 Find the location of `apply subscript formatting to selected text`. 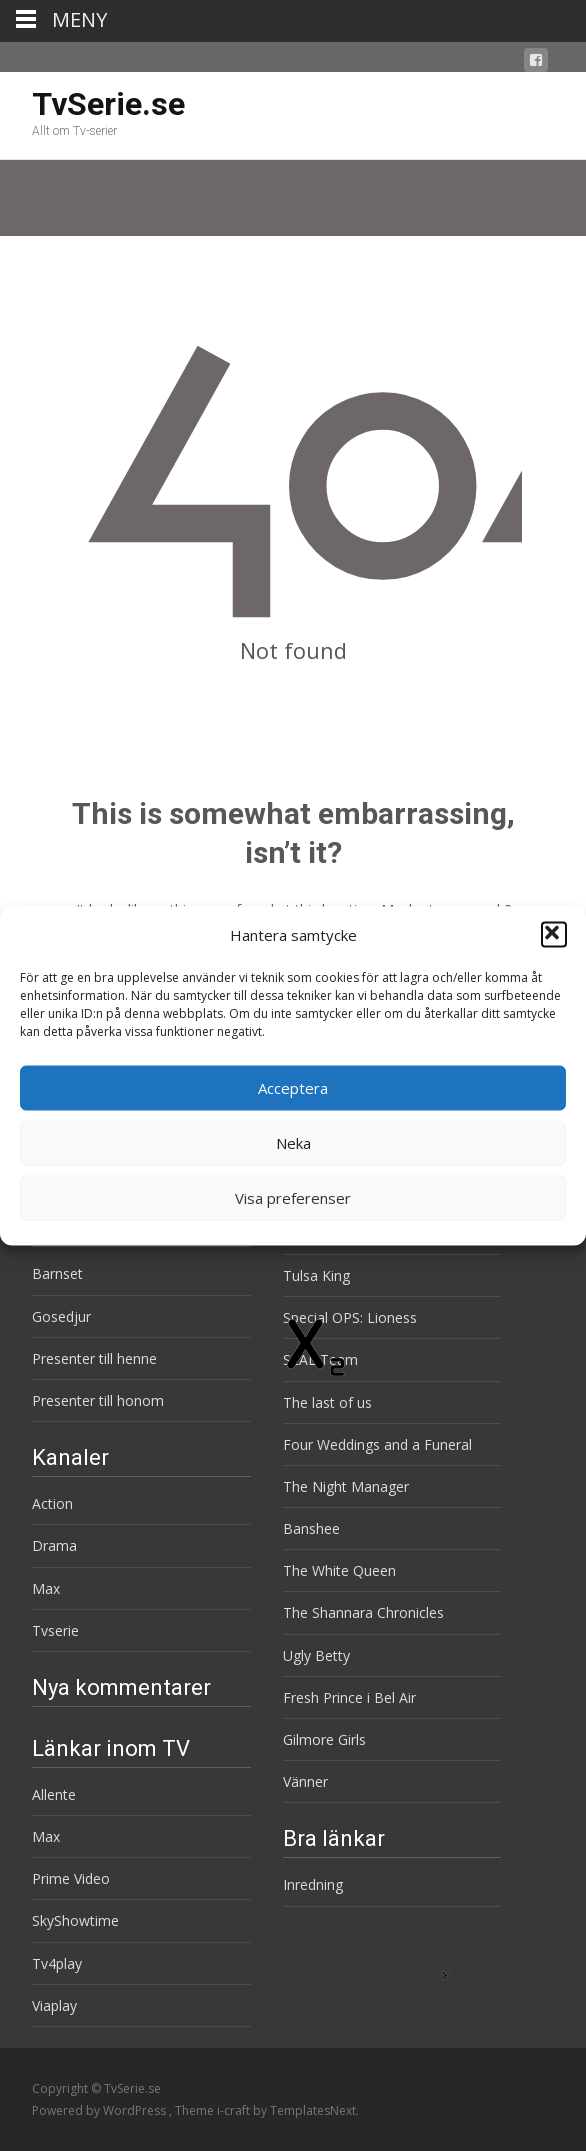

apply subscript formatting to selected text is located at coordinates (305, 1347).